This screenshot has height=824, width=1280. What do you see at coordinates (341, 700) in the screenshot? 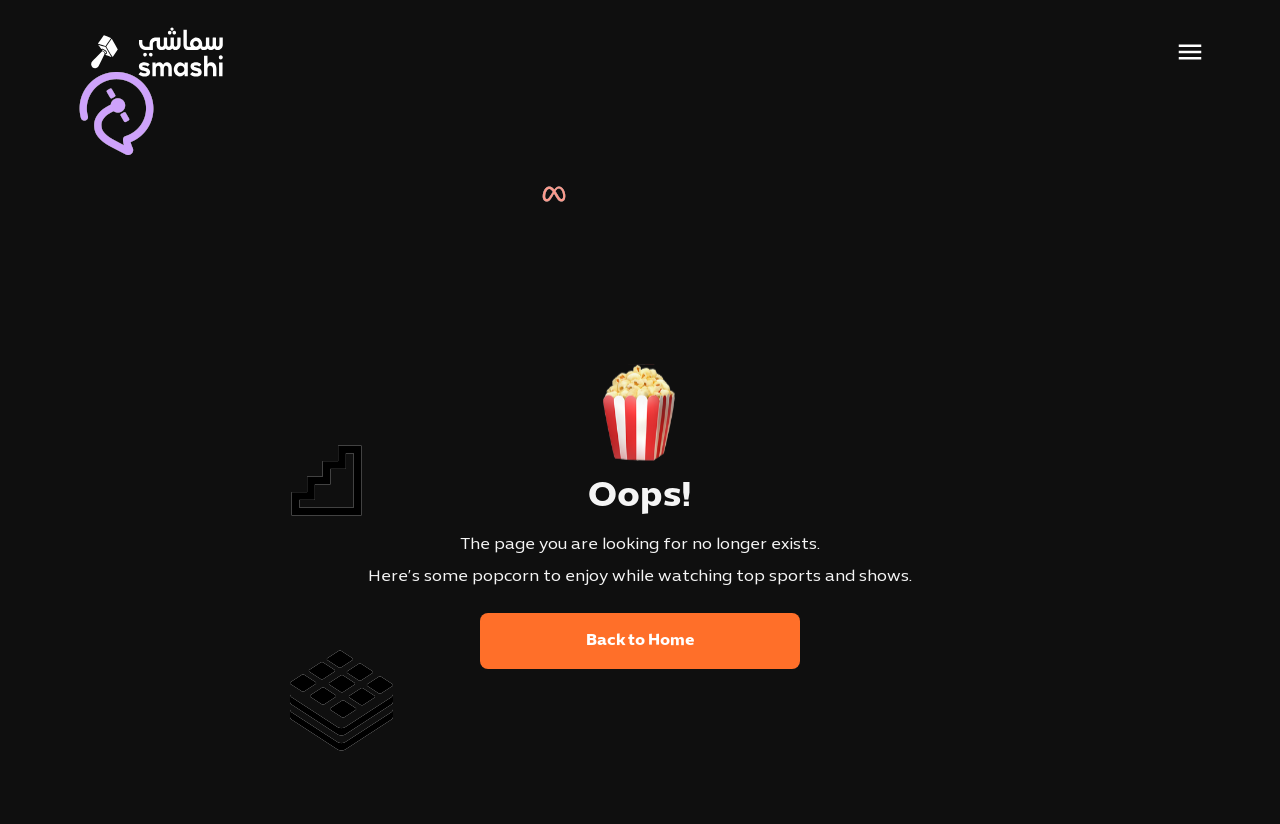
I see `open torizon platform dashboard` at bounding box center [341, 700].